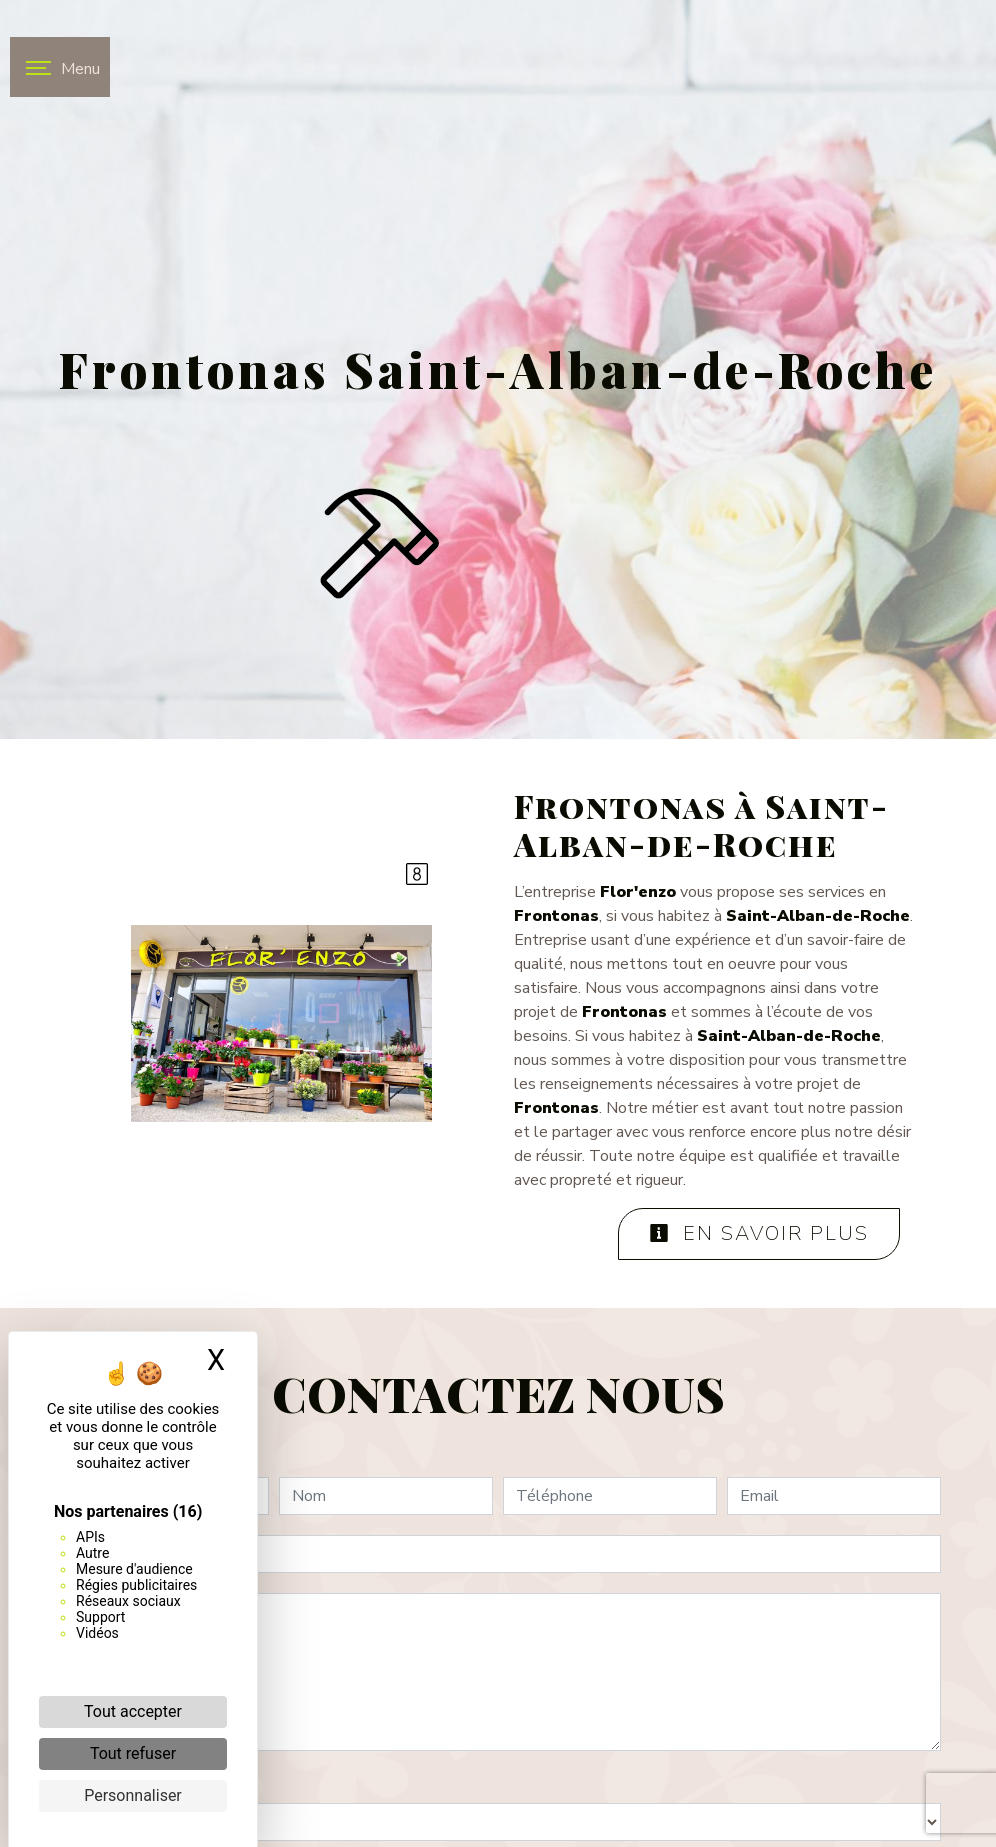 Image resolution: width=996 pixels, height=1847 pixels. Describe the element at coordinates (373, 545) in the screenshot. I see `access tools or settings` at that location.